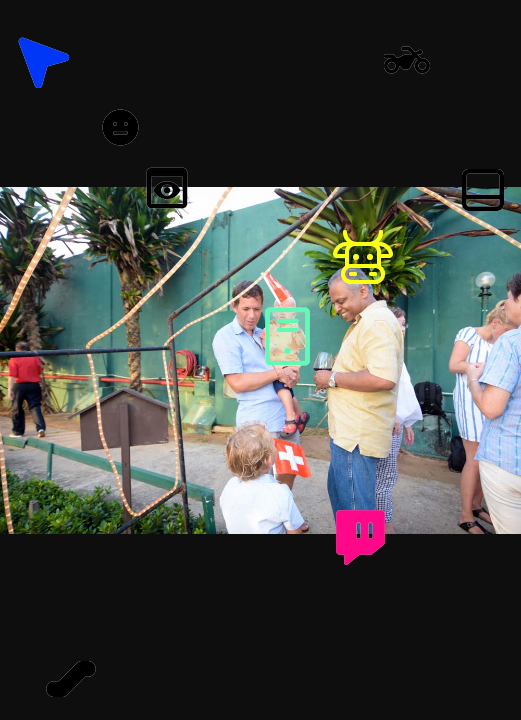 Image resolution: width=521 pixels, height=720 pixels. What do you see at coordinates (360, 534) in the screenshot?
I see `open Twitch app` at bounding box center [360, 534].